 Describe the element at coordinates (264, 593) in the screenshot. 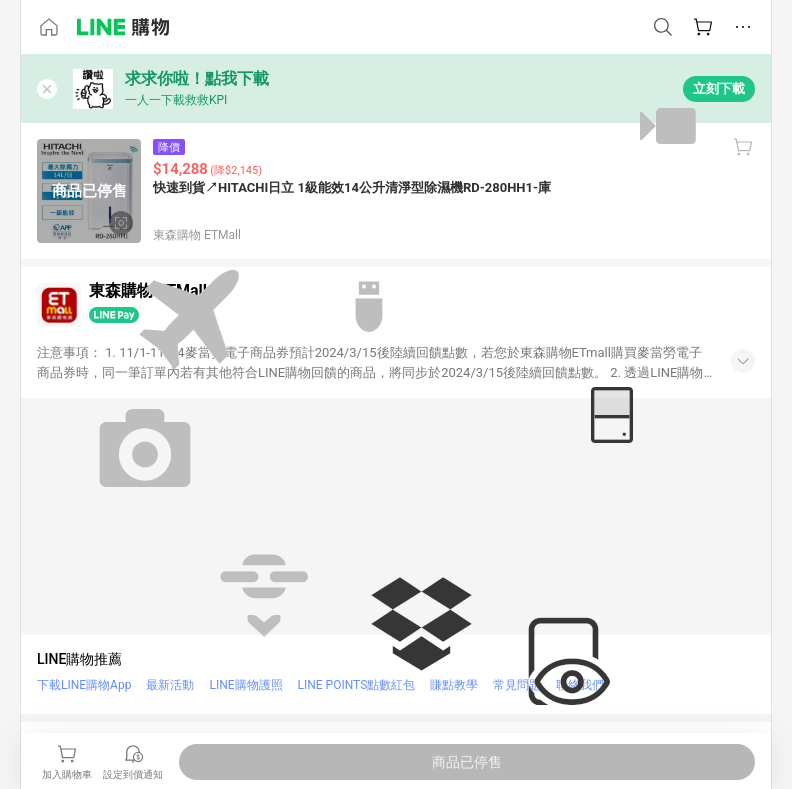

I see `insert a hyperlink into text or document` at that location.